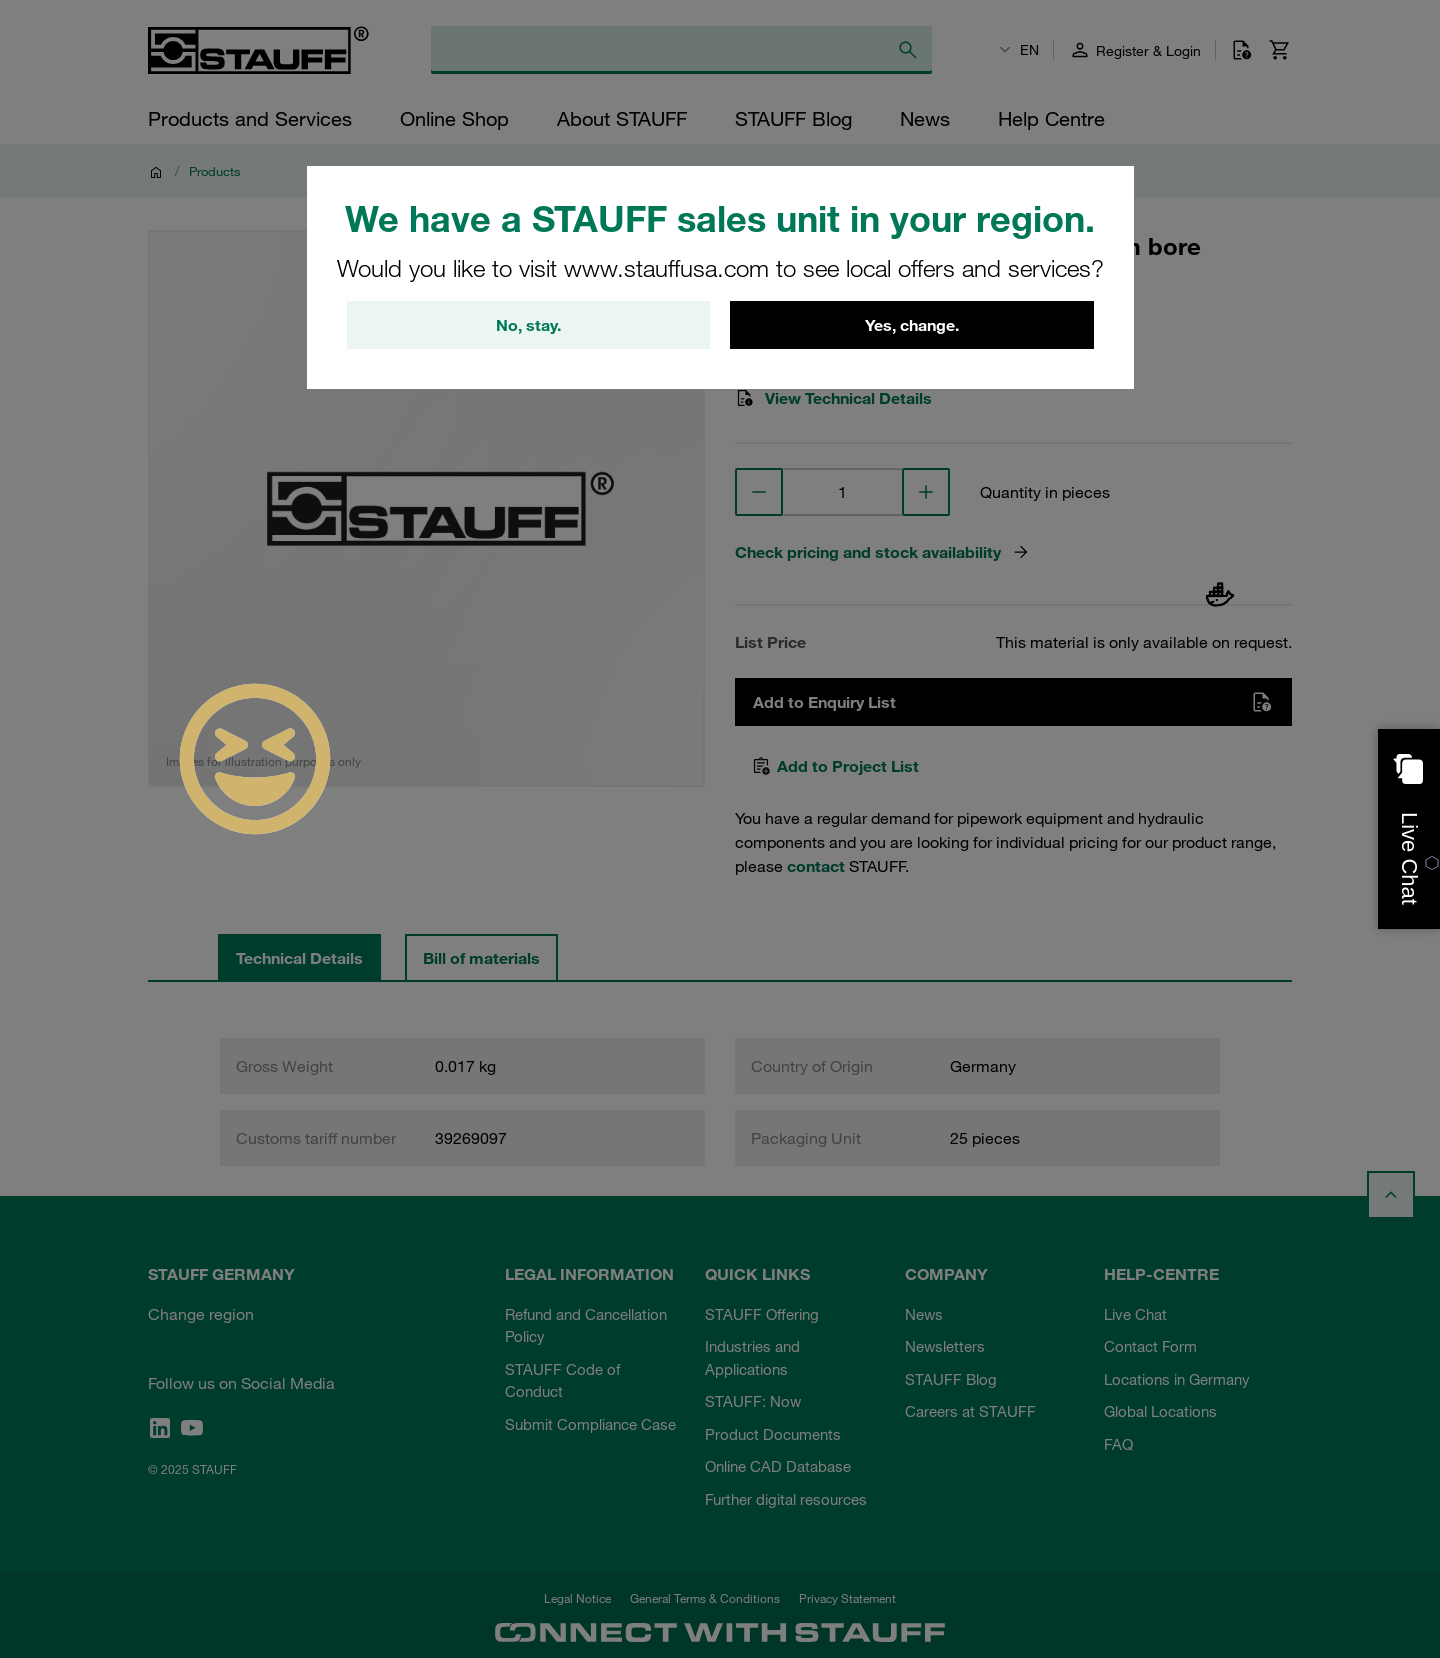 The image size is (1440, 1658). What do you see at coordinates (255, 759) in the screenshot?
I see `react with a laughing emoji` at bounding box center [255, 759].